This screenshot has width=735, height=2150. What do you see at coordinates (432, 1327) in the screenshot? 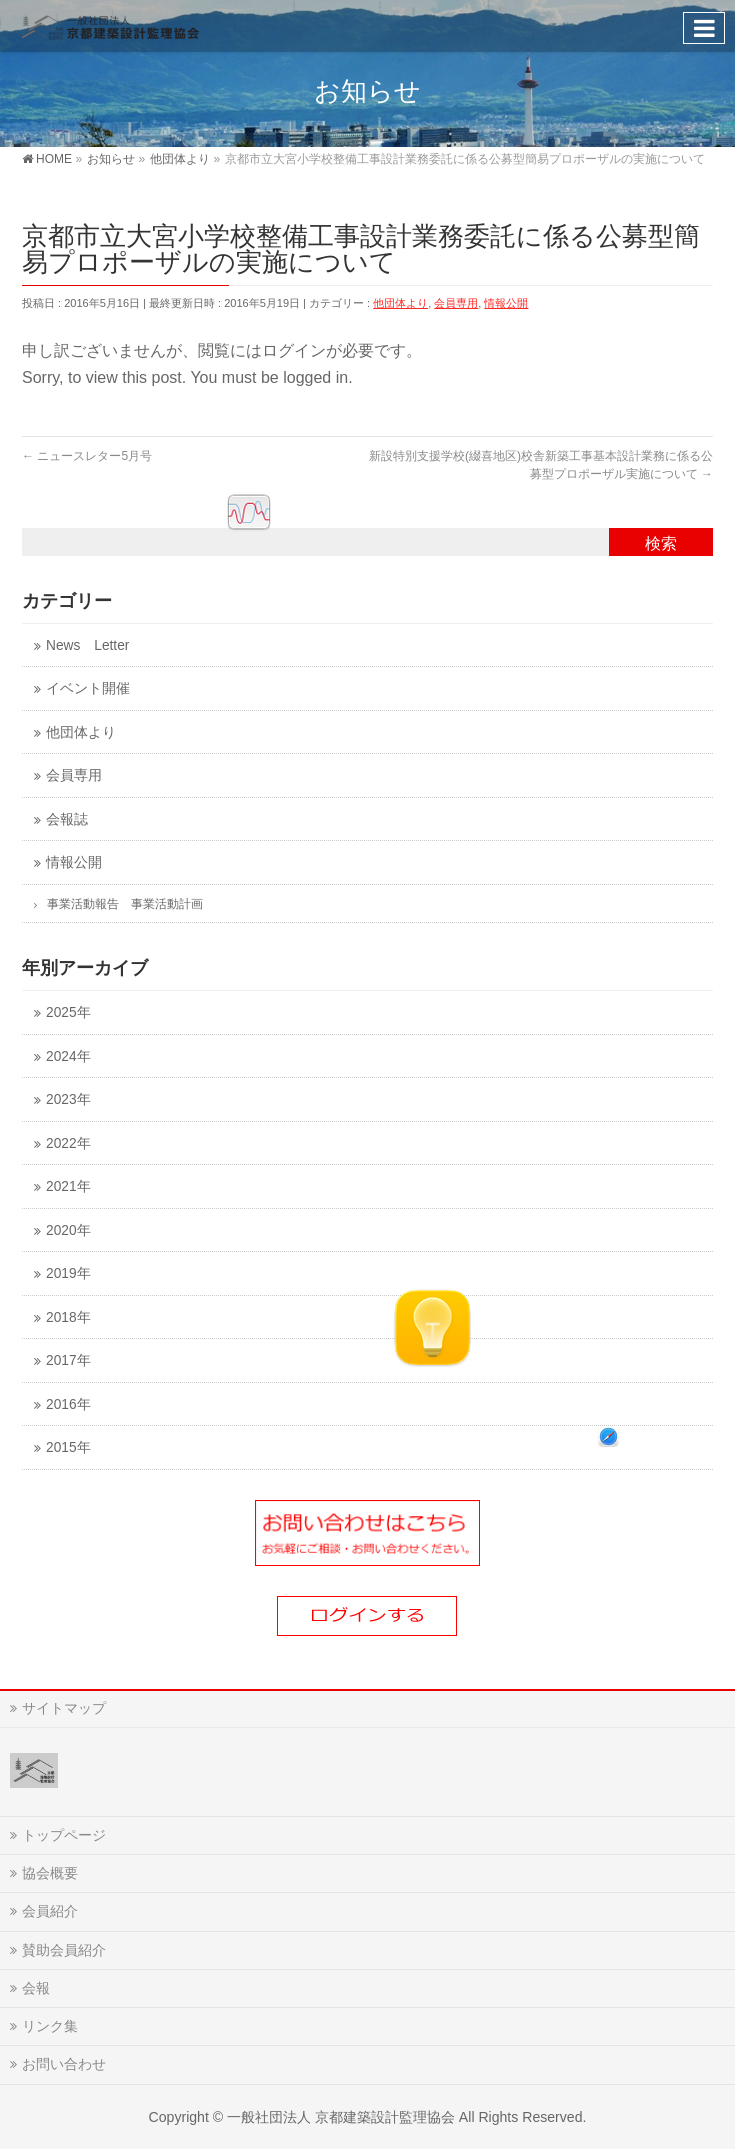
I see `open the Tips app for helpful hints and tutorials` at bounding box center [432, 1327].